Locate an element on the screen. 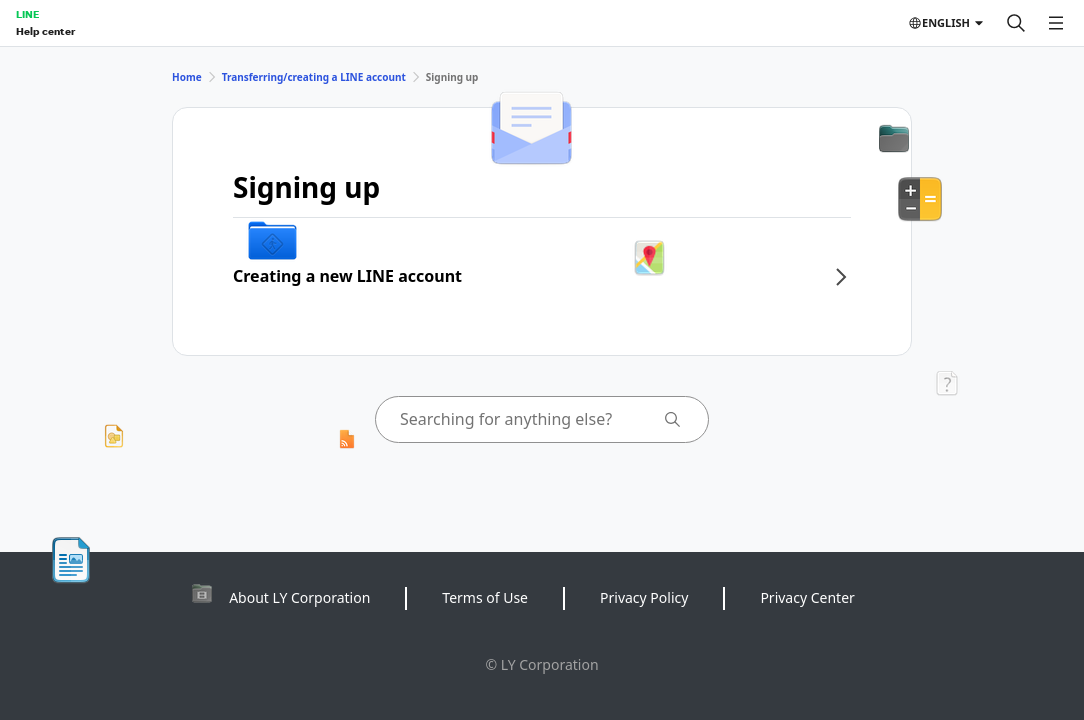 The width and height of the screenshot is (1084, 720). open the calculator app is located at coordinates (920, 199).